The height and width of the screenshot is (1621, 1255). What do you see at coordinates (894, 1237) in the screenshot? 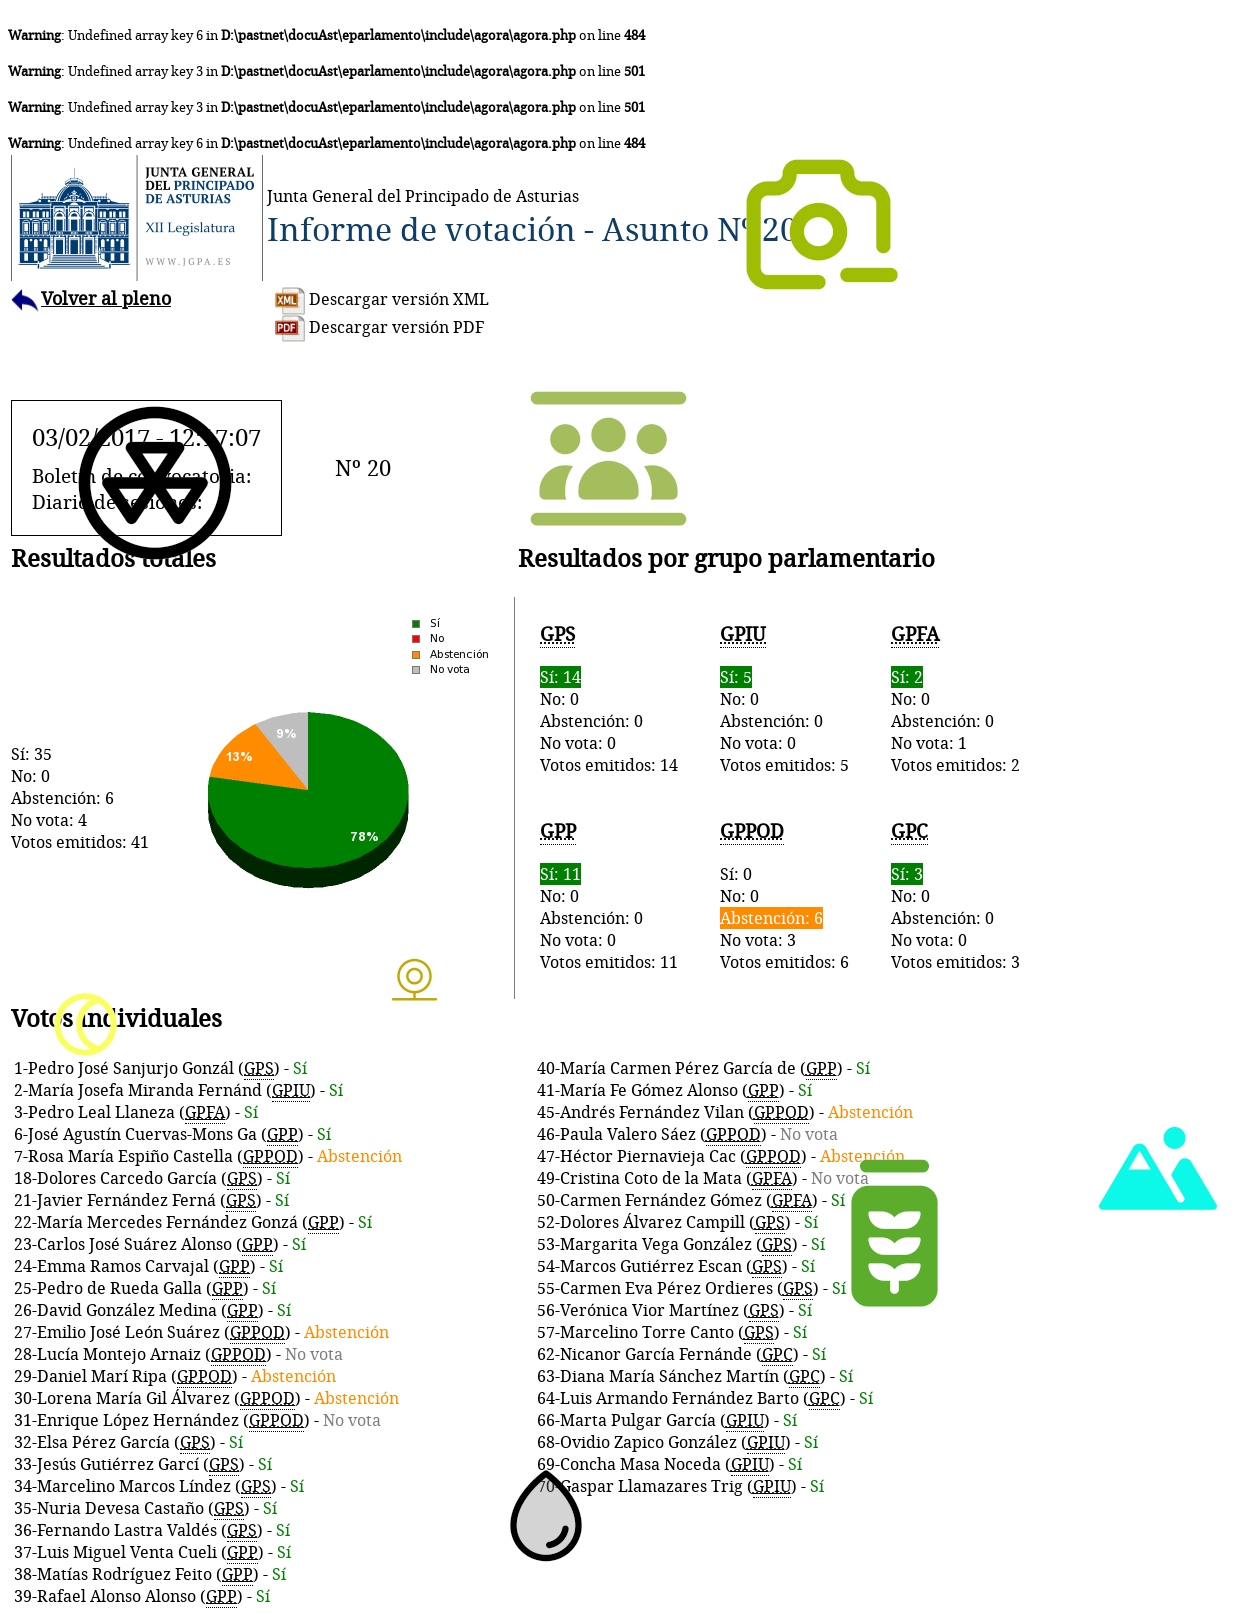
I see `view stored grain or wheat inventory` at bounding box center [894, 1237].